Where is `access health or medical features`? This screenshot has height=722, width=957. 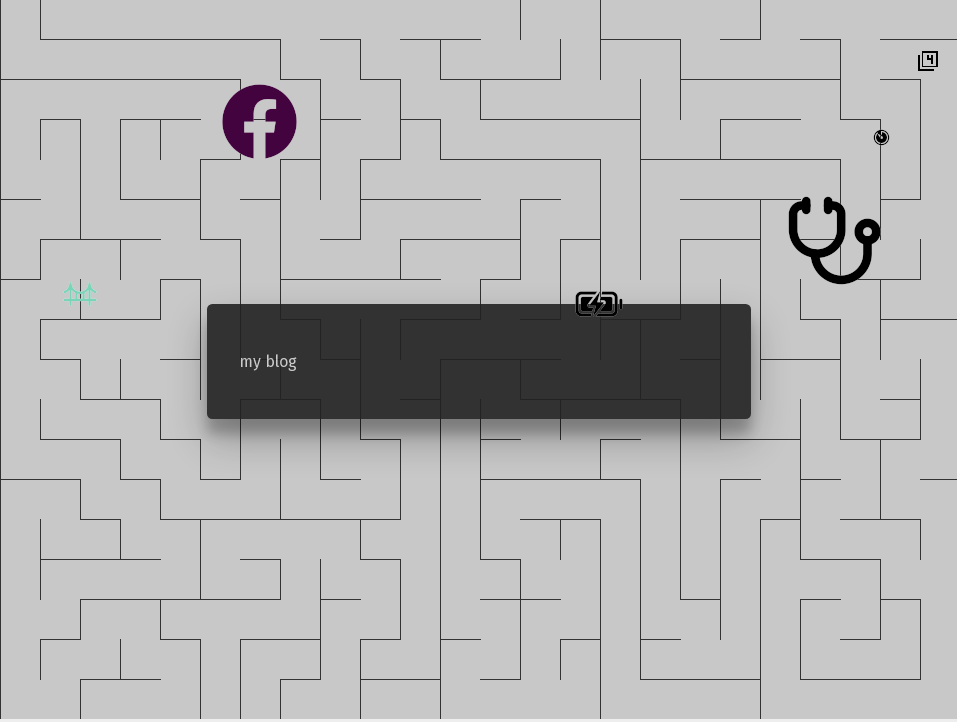
access health or medical features is located at coordinates (832, 240).